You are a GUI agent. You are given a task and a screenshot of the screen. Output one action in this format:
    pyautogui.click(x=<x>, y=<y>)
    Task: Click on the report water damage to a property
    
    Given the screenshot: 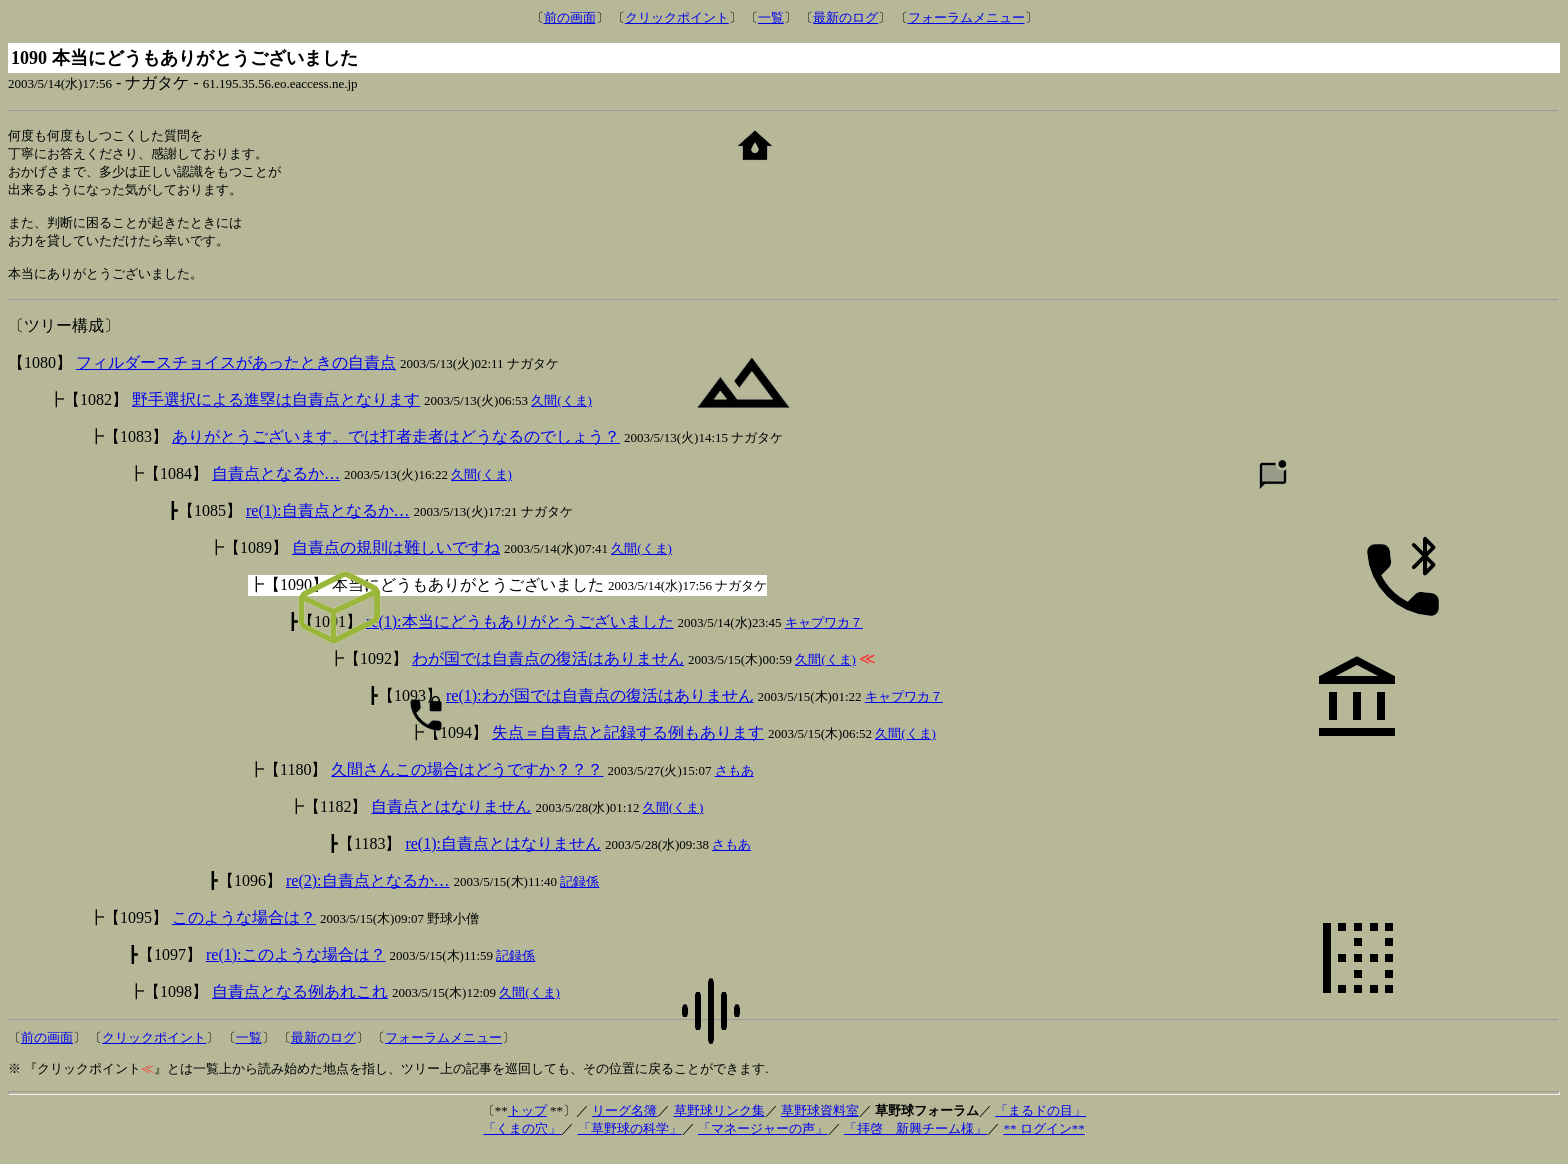 What is the action you would take?
    pyautogui.click(x=755, y=146)
    